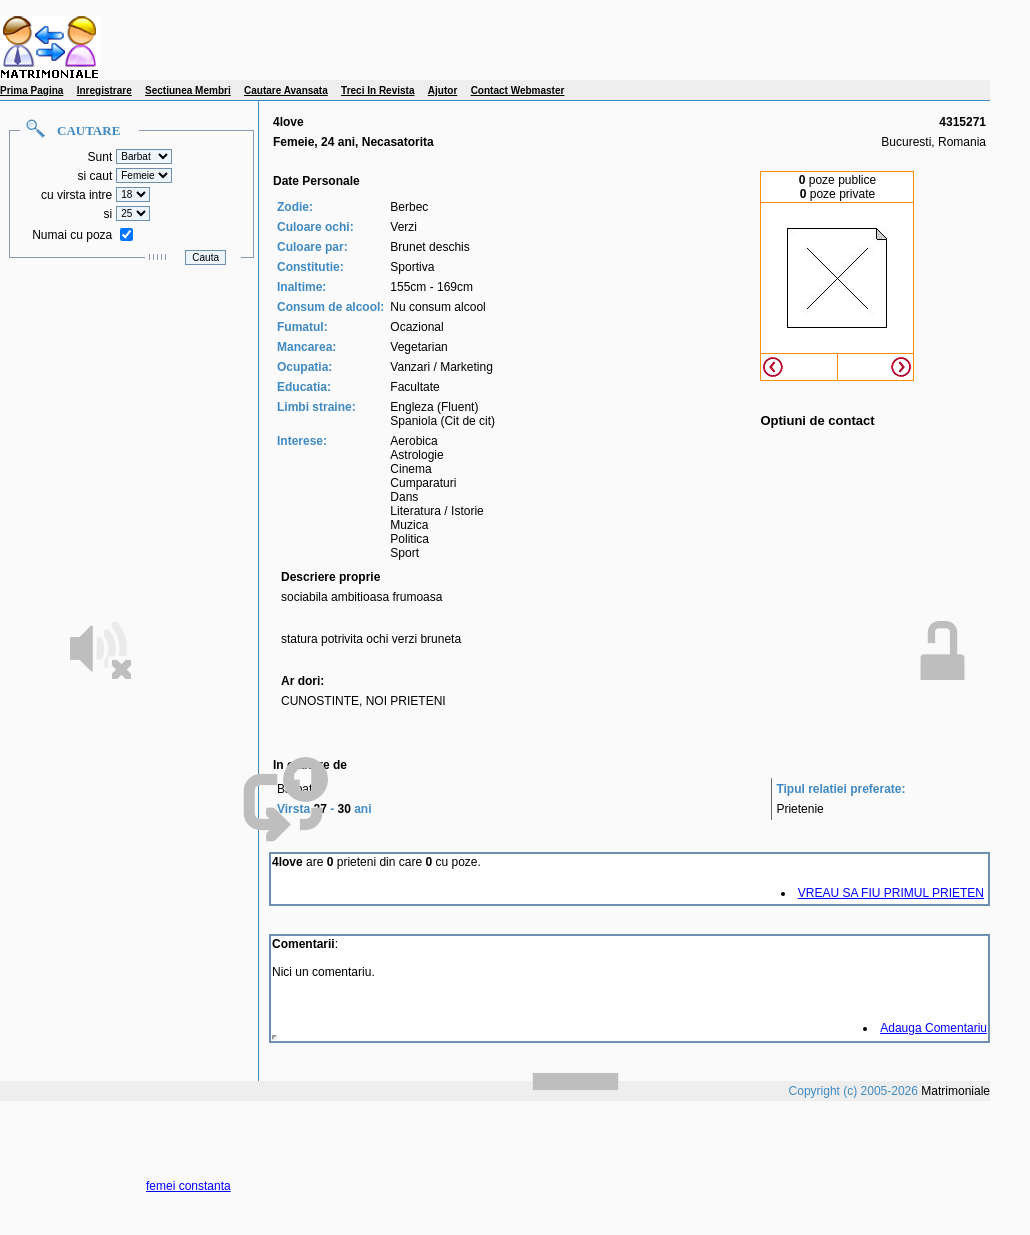 The image size is (1030, 1235). Describe the element at coordinates (942, 650) in the screenshot. I see `indicates unlocked or editable state` at that location.